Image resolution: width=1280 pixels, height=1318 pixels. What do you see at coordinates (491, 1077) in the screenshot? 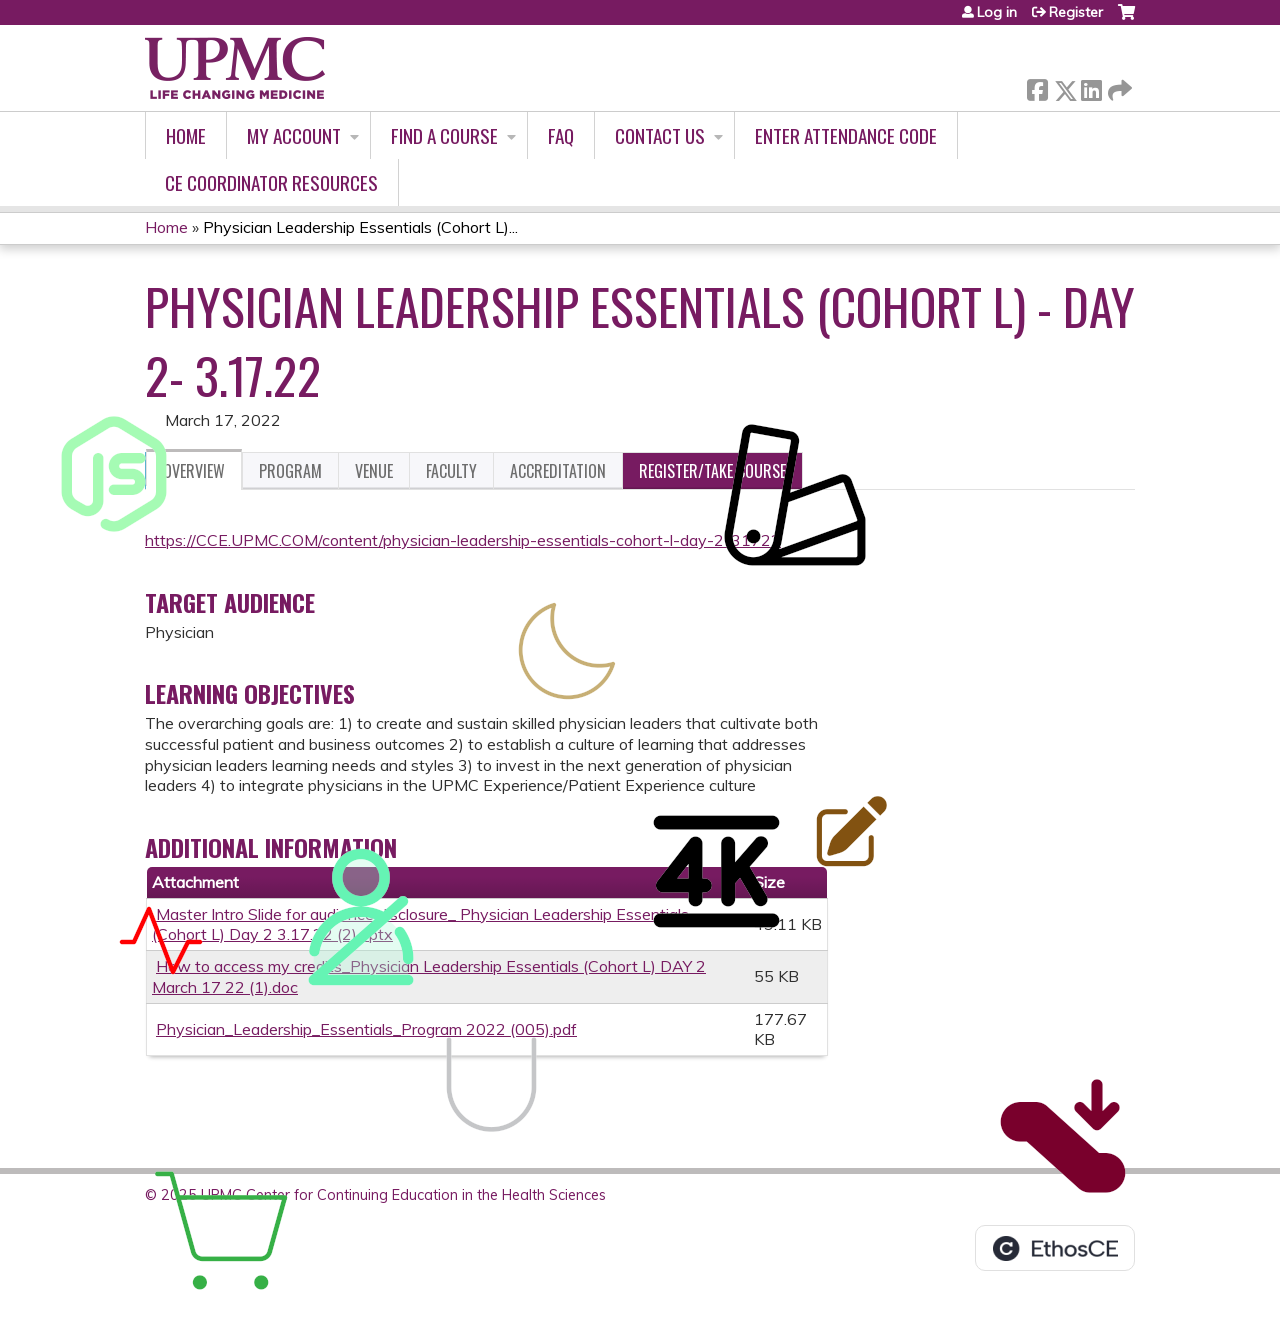
I see `perform a union operation on selected shapes` at bounding box center [491, 1077].